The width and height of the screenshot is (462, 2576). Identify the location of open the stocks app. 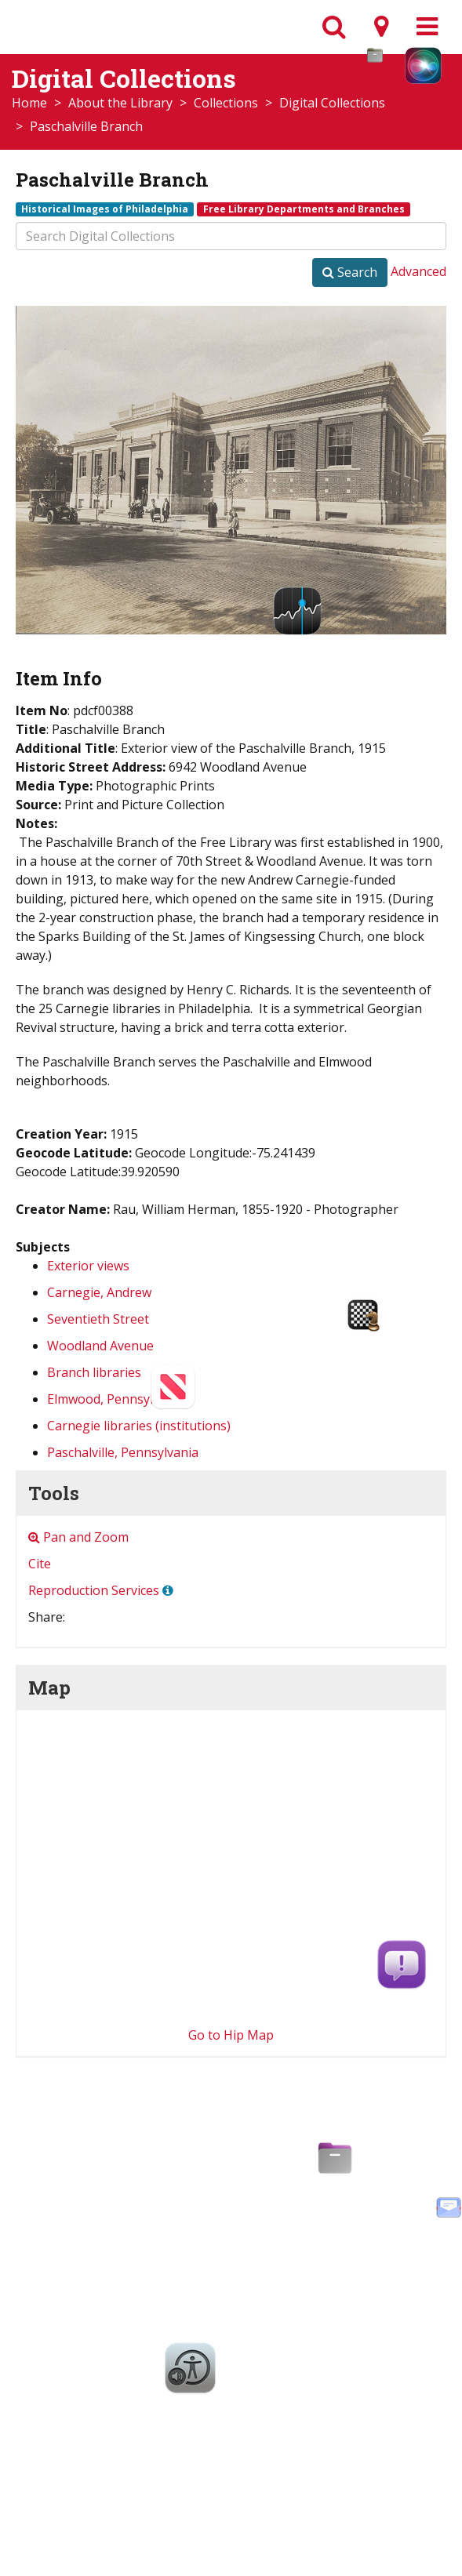
(297, 611).